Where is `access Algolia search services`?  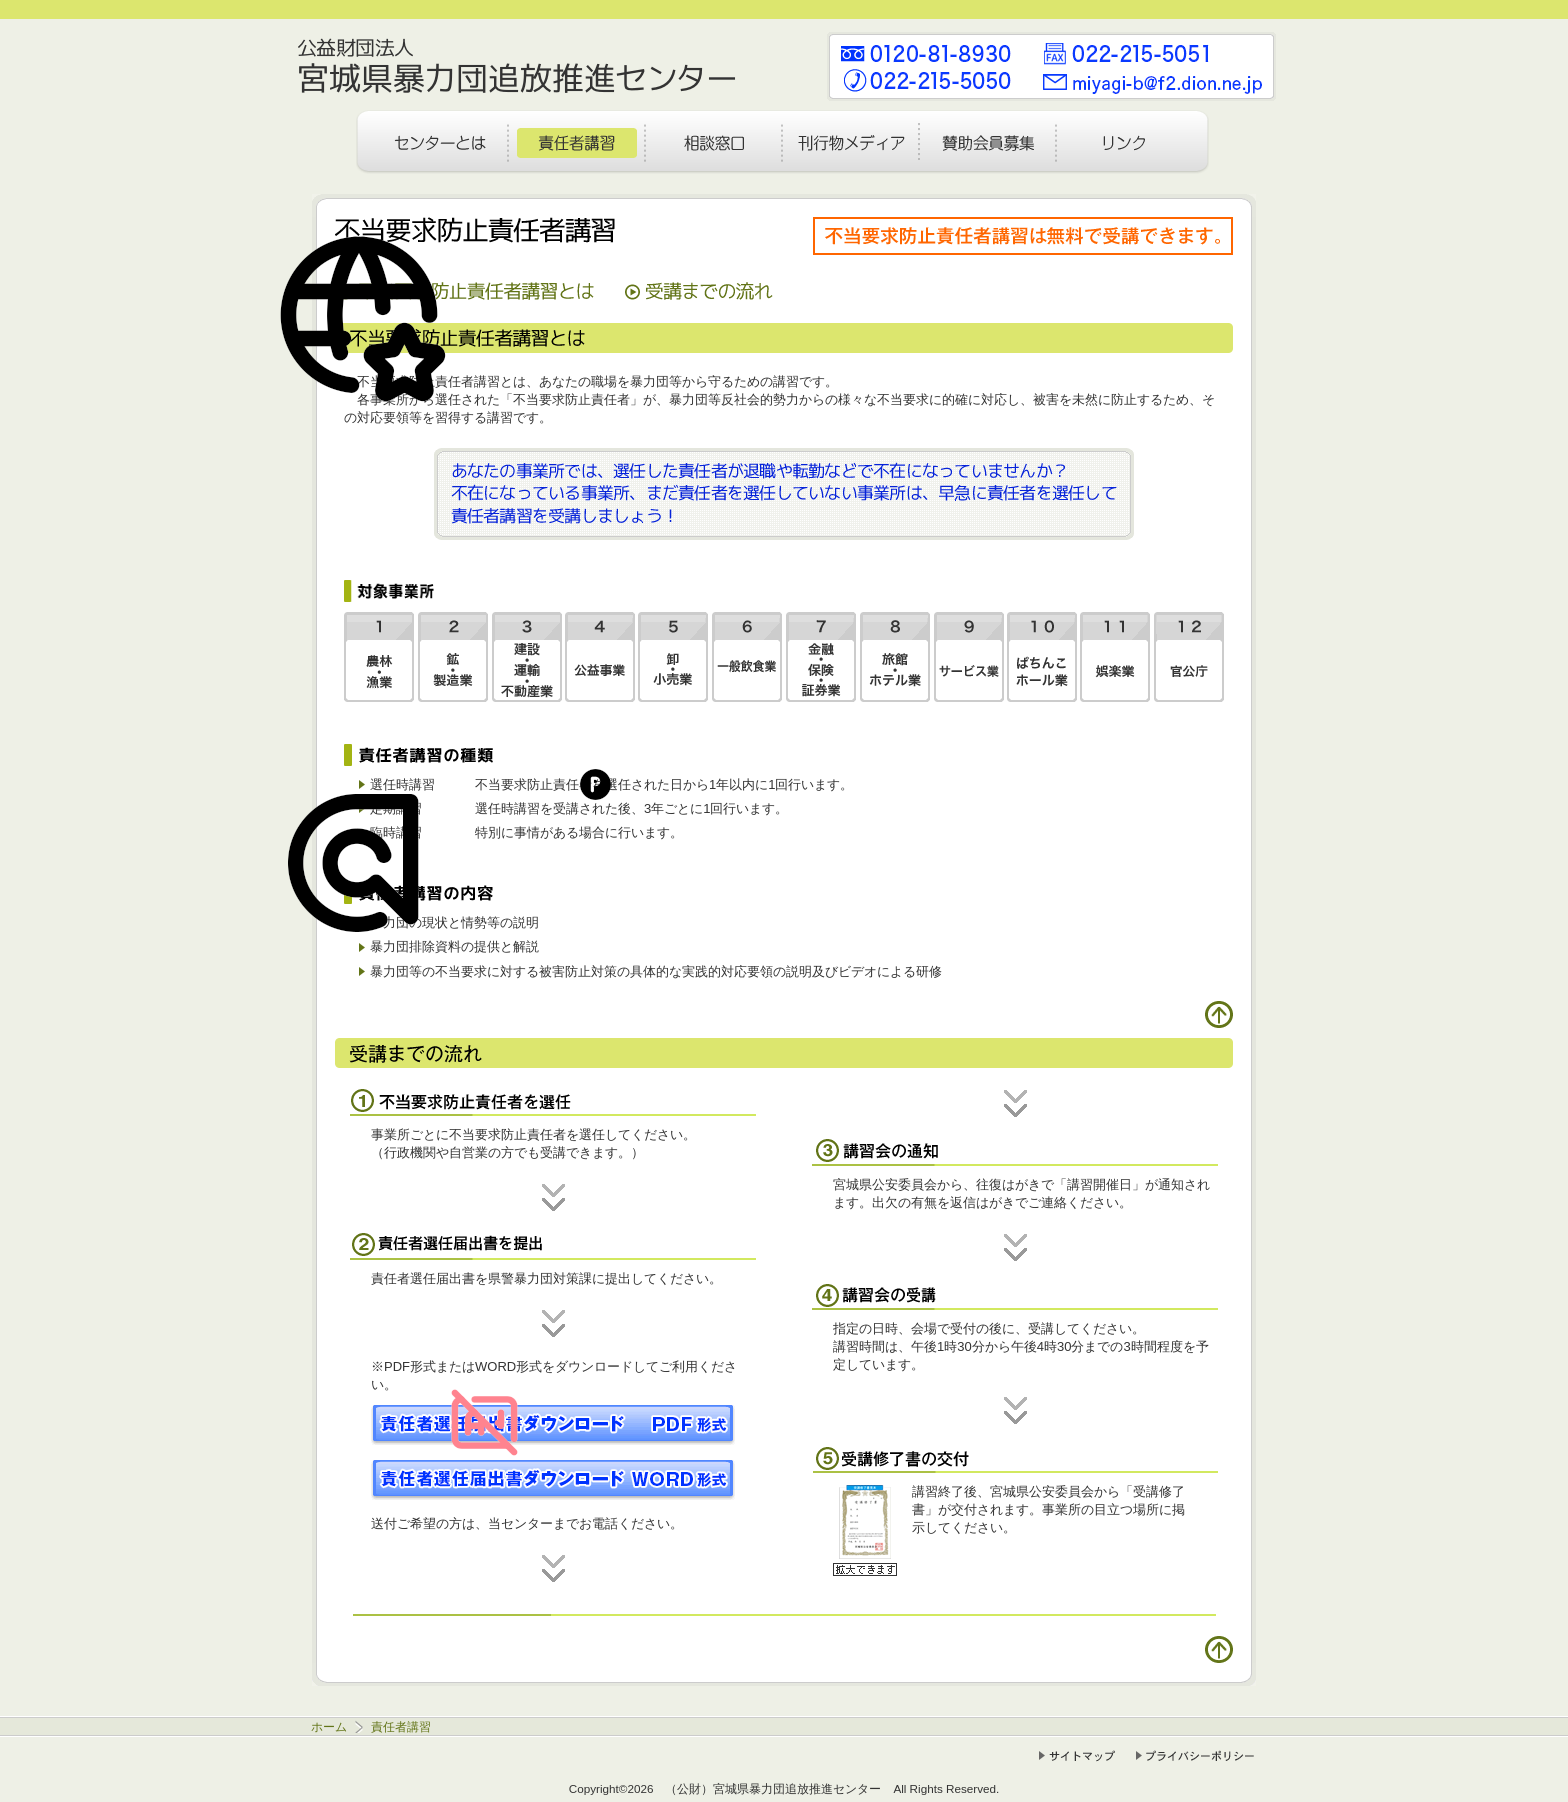
access Algolia search services is located at coordinates (357, 863).